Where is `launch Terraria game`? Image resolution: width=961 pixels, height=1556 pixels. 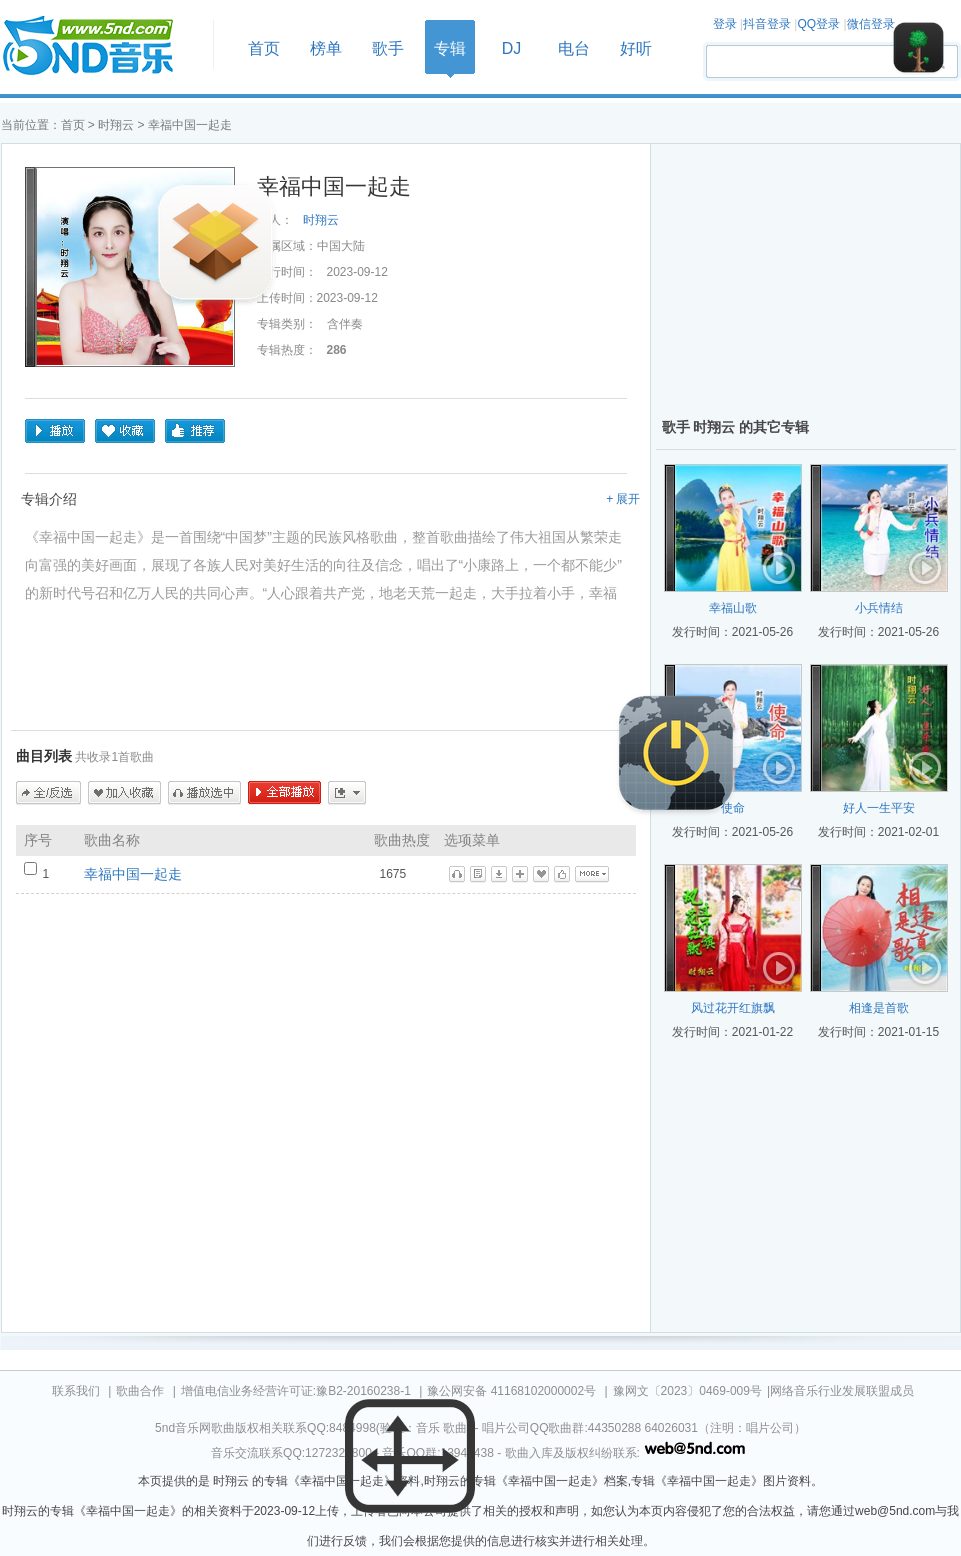
launch Terraria game is located at coordinates (918, 47).